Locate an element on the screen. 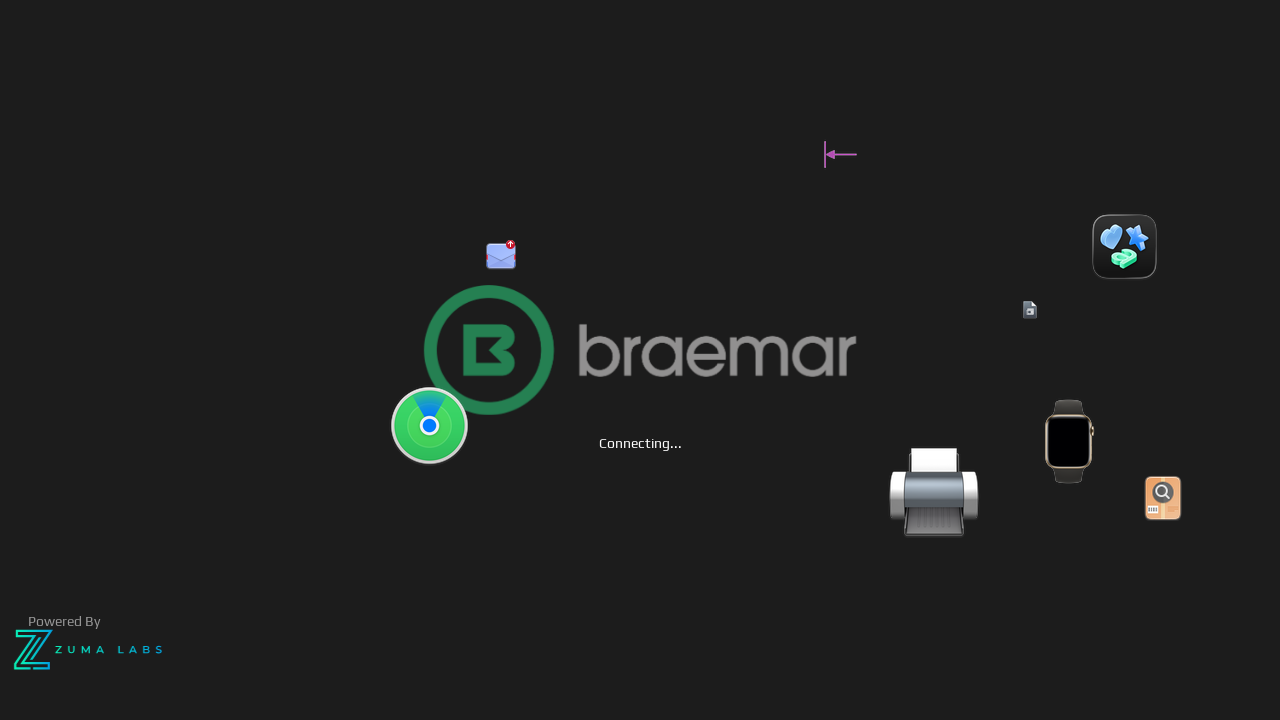 The width and height of the screenshot is (1280, 720). open find my app to locate devices is located at coordinates (429, 425).